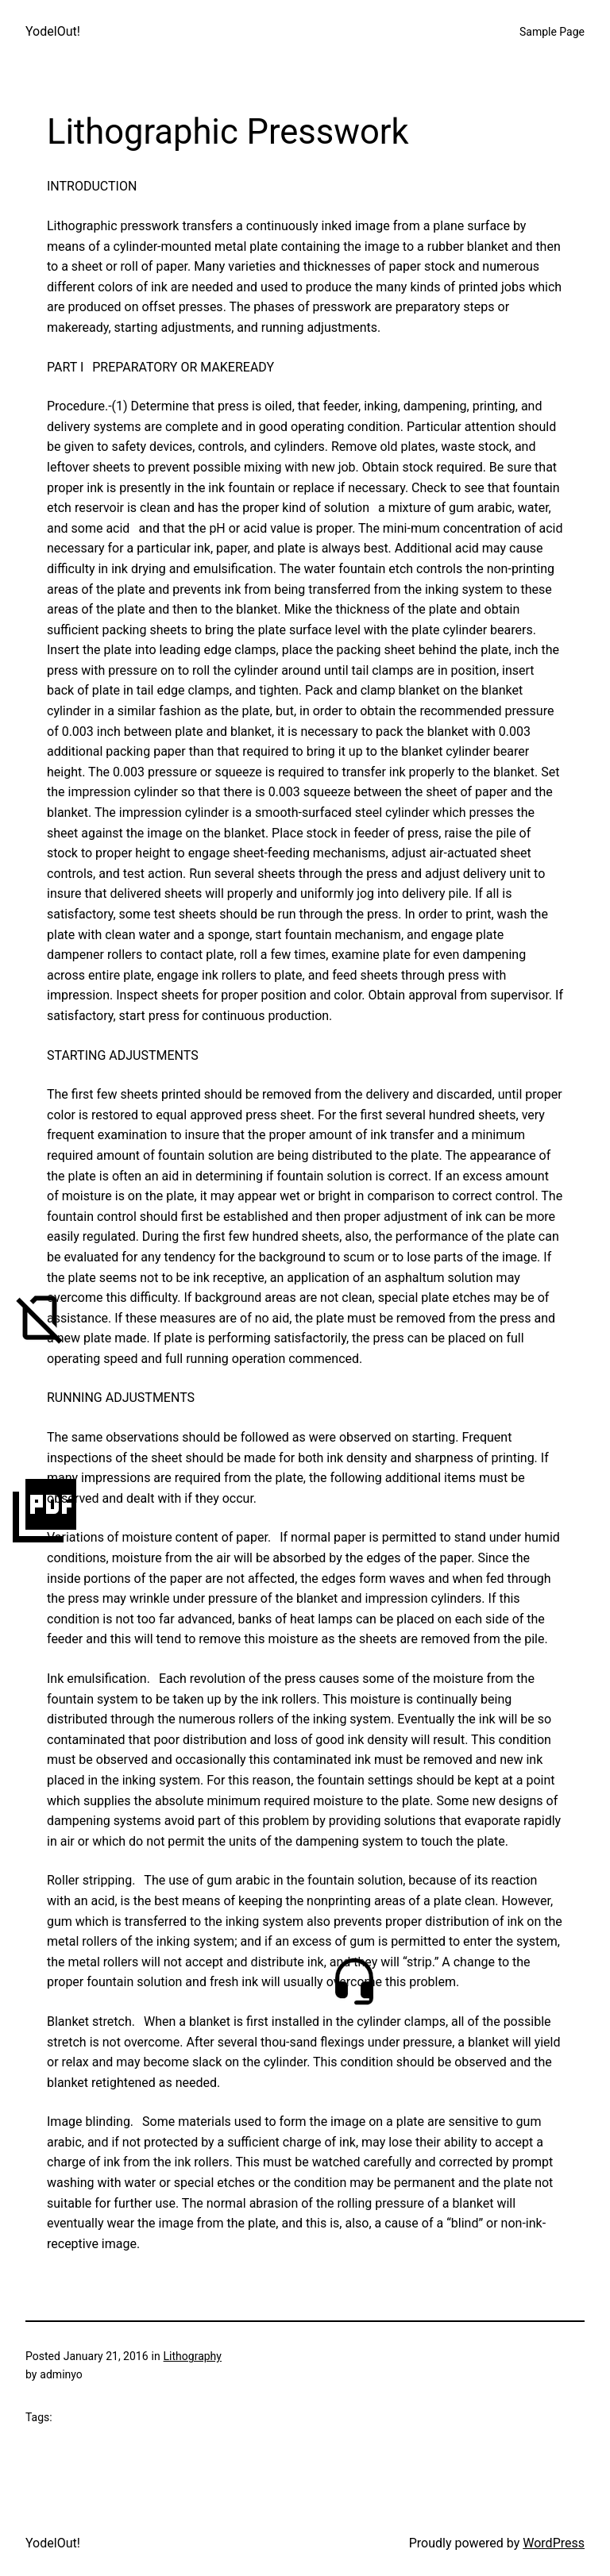  I want to click on no sim card detected, so click(40, 1318).